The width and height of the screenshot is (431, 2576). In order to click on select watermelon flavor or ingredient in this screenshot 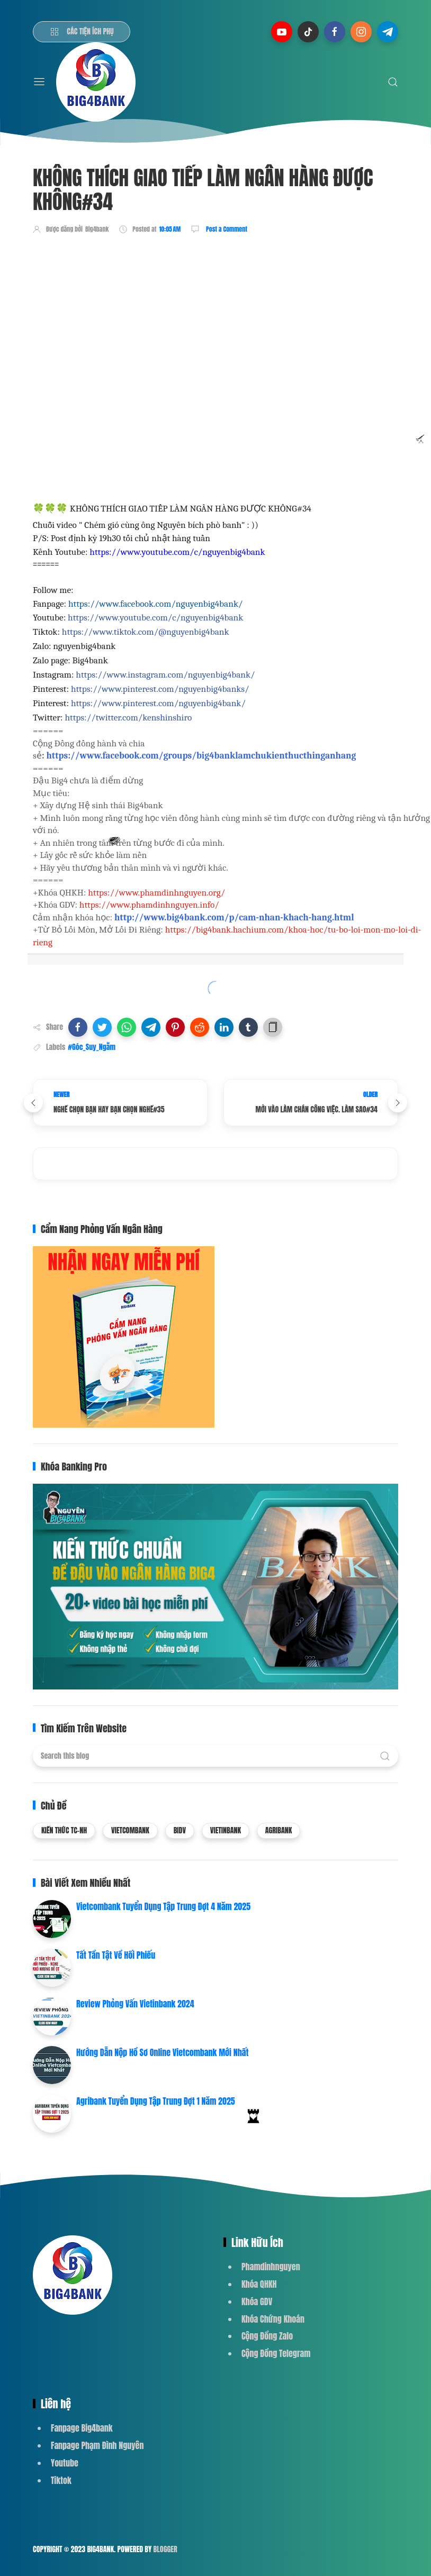, I will do `click(114, 841)`.